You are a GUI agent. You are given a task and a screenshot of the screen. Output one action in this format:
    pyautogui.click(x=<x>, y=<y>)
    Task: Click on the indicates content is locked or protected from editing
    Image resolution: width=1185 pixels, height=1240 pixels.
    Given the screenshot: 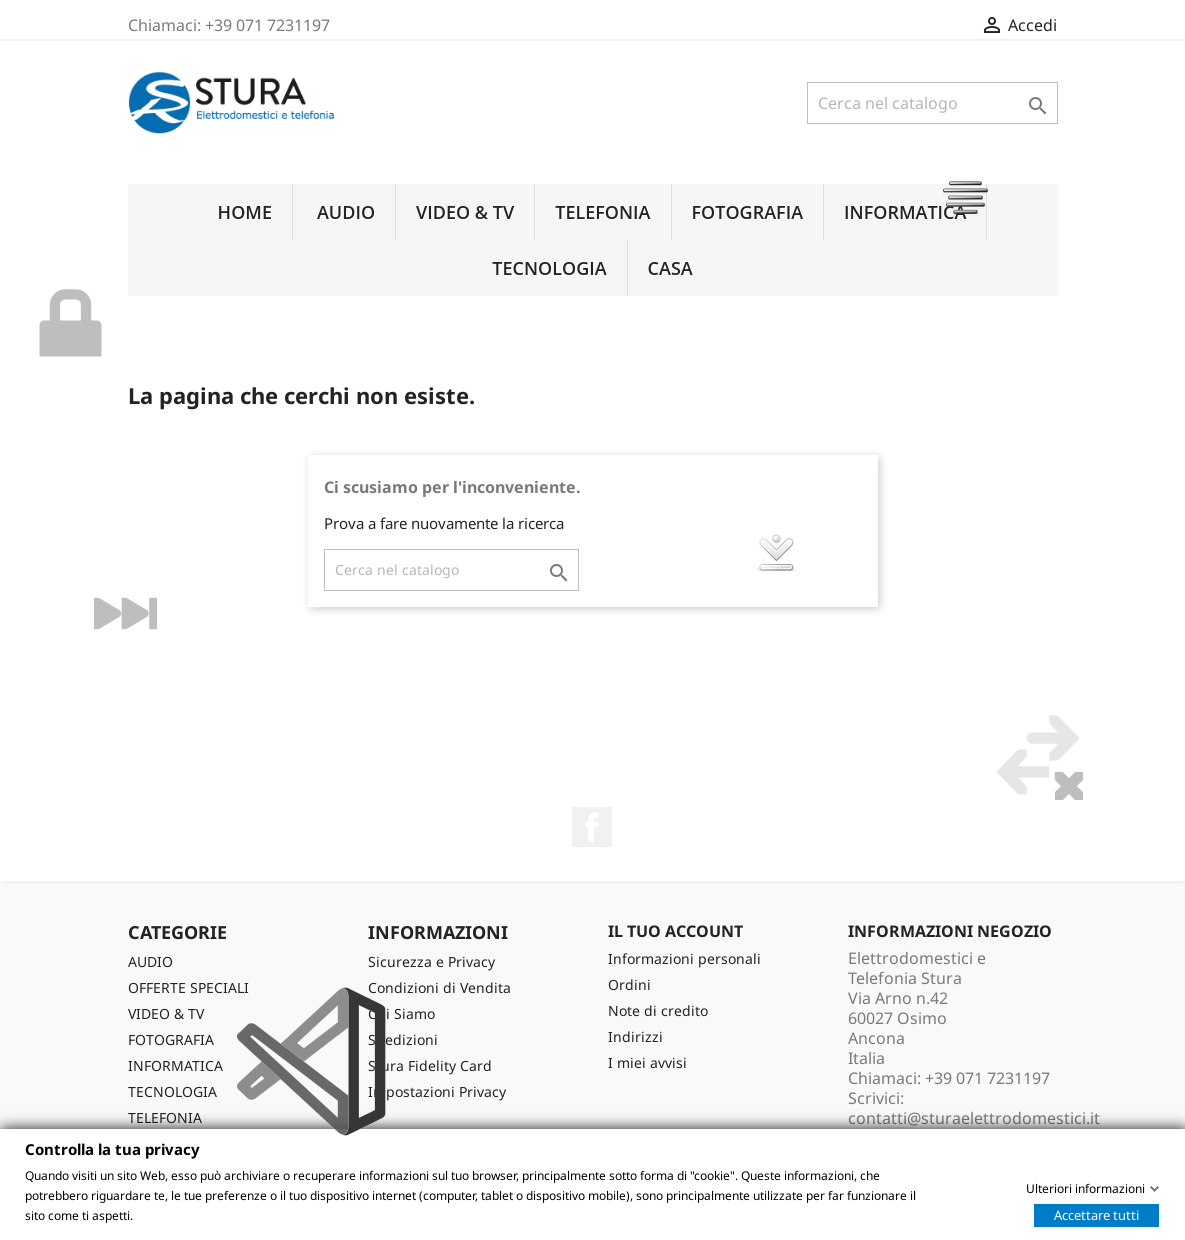 What is the action you would take?
    pyautogui.click(x=70, y=325)
    